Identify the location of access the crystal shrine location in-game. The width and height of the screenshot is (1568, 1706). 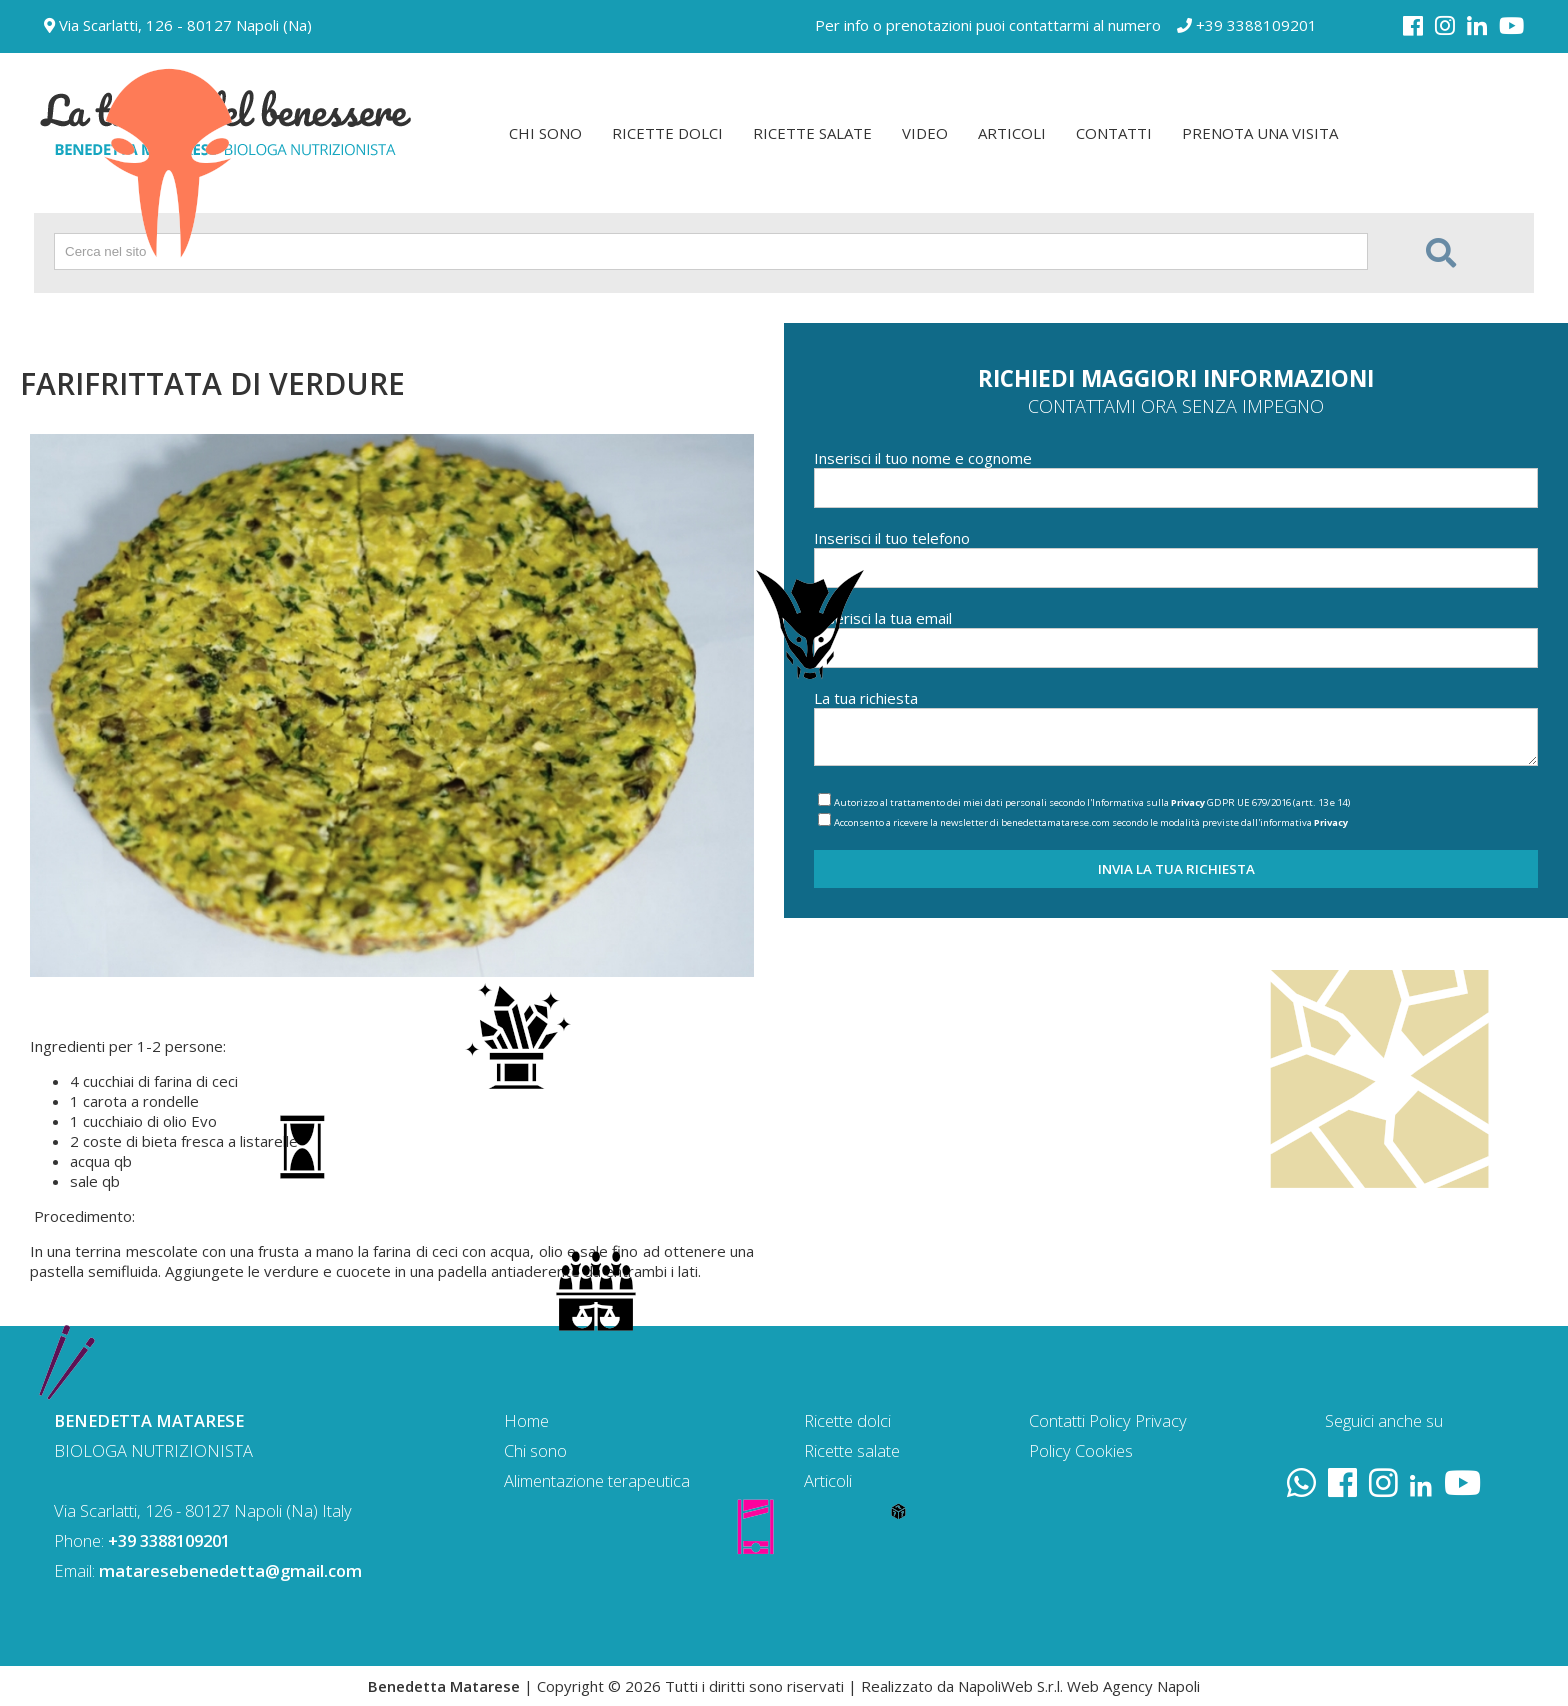
(516, 1036).